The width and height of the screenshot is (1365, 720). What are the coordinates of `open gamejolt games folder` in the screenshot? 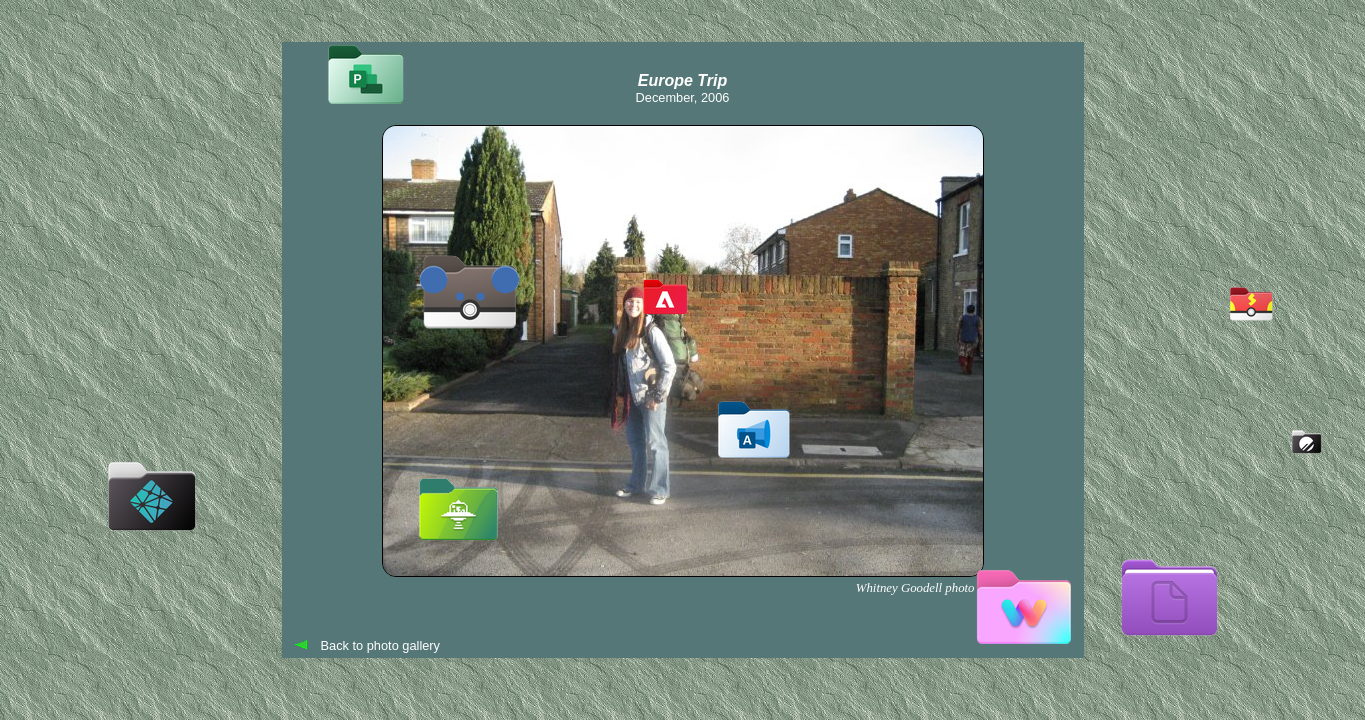 It's located at (458, 511).